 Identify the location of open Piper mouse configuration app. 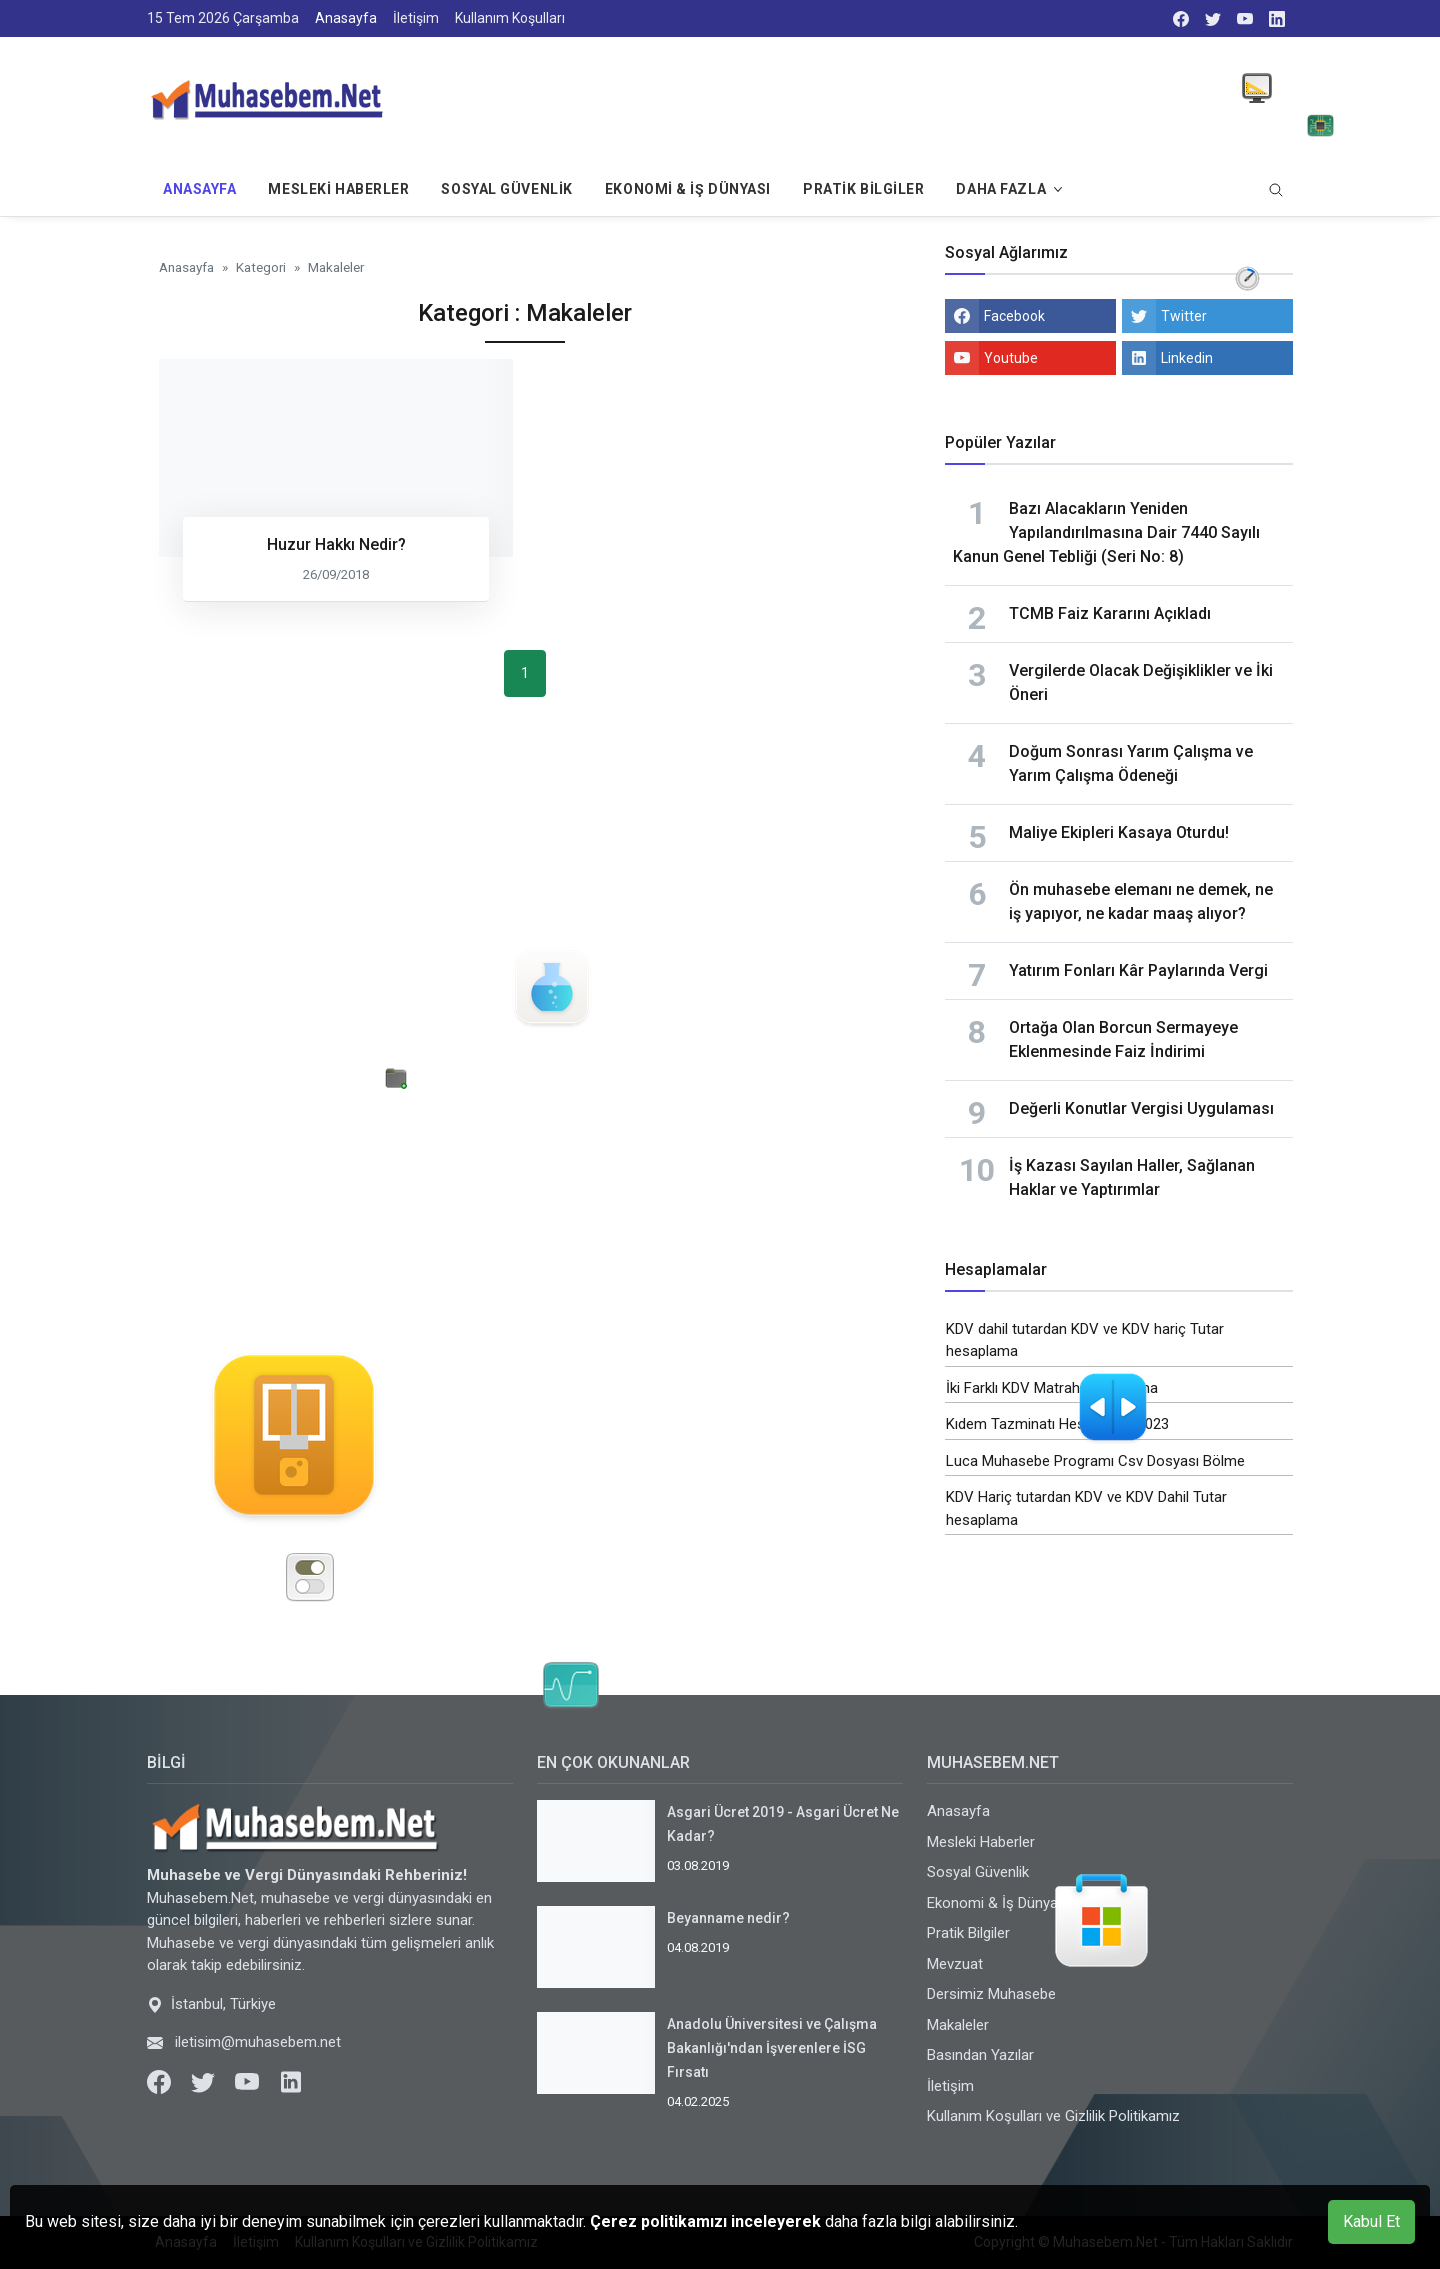
(294, 1435).